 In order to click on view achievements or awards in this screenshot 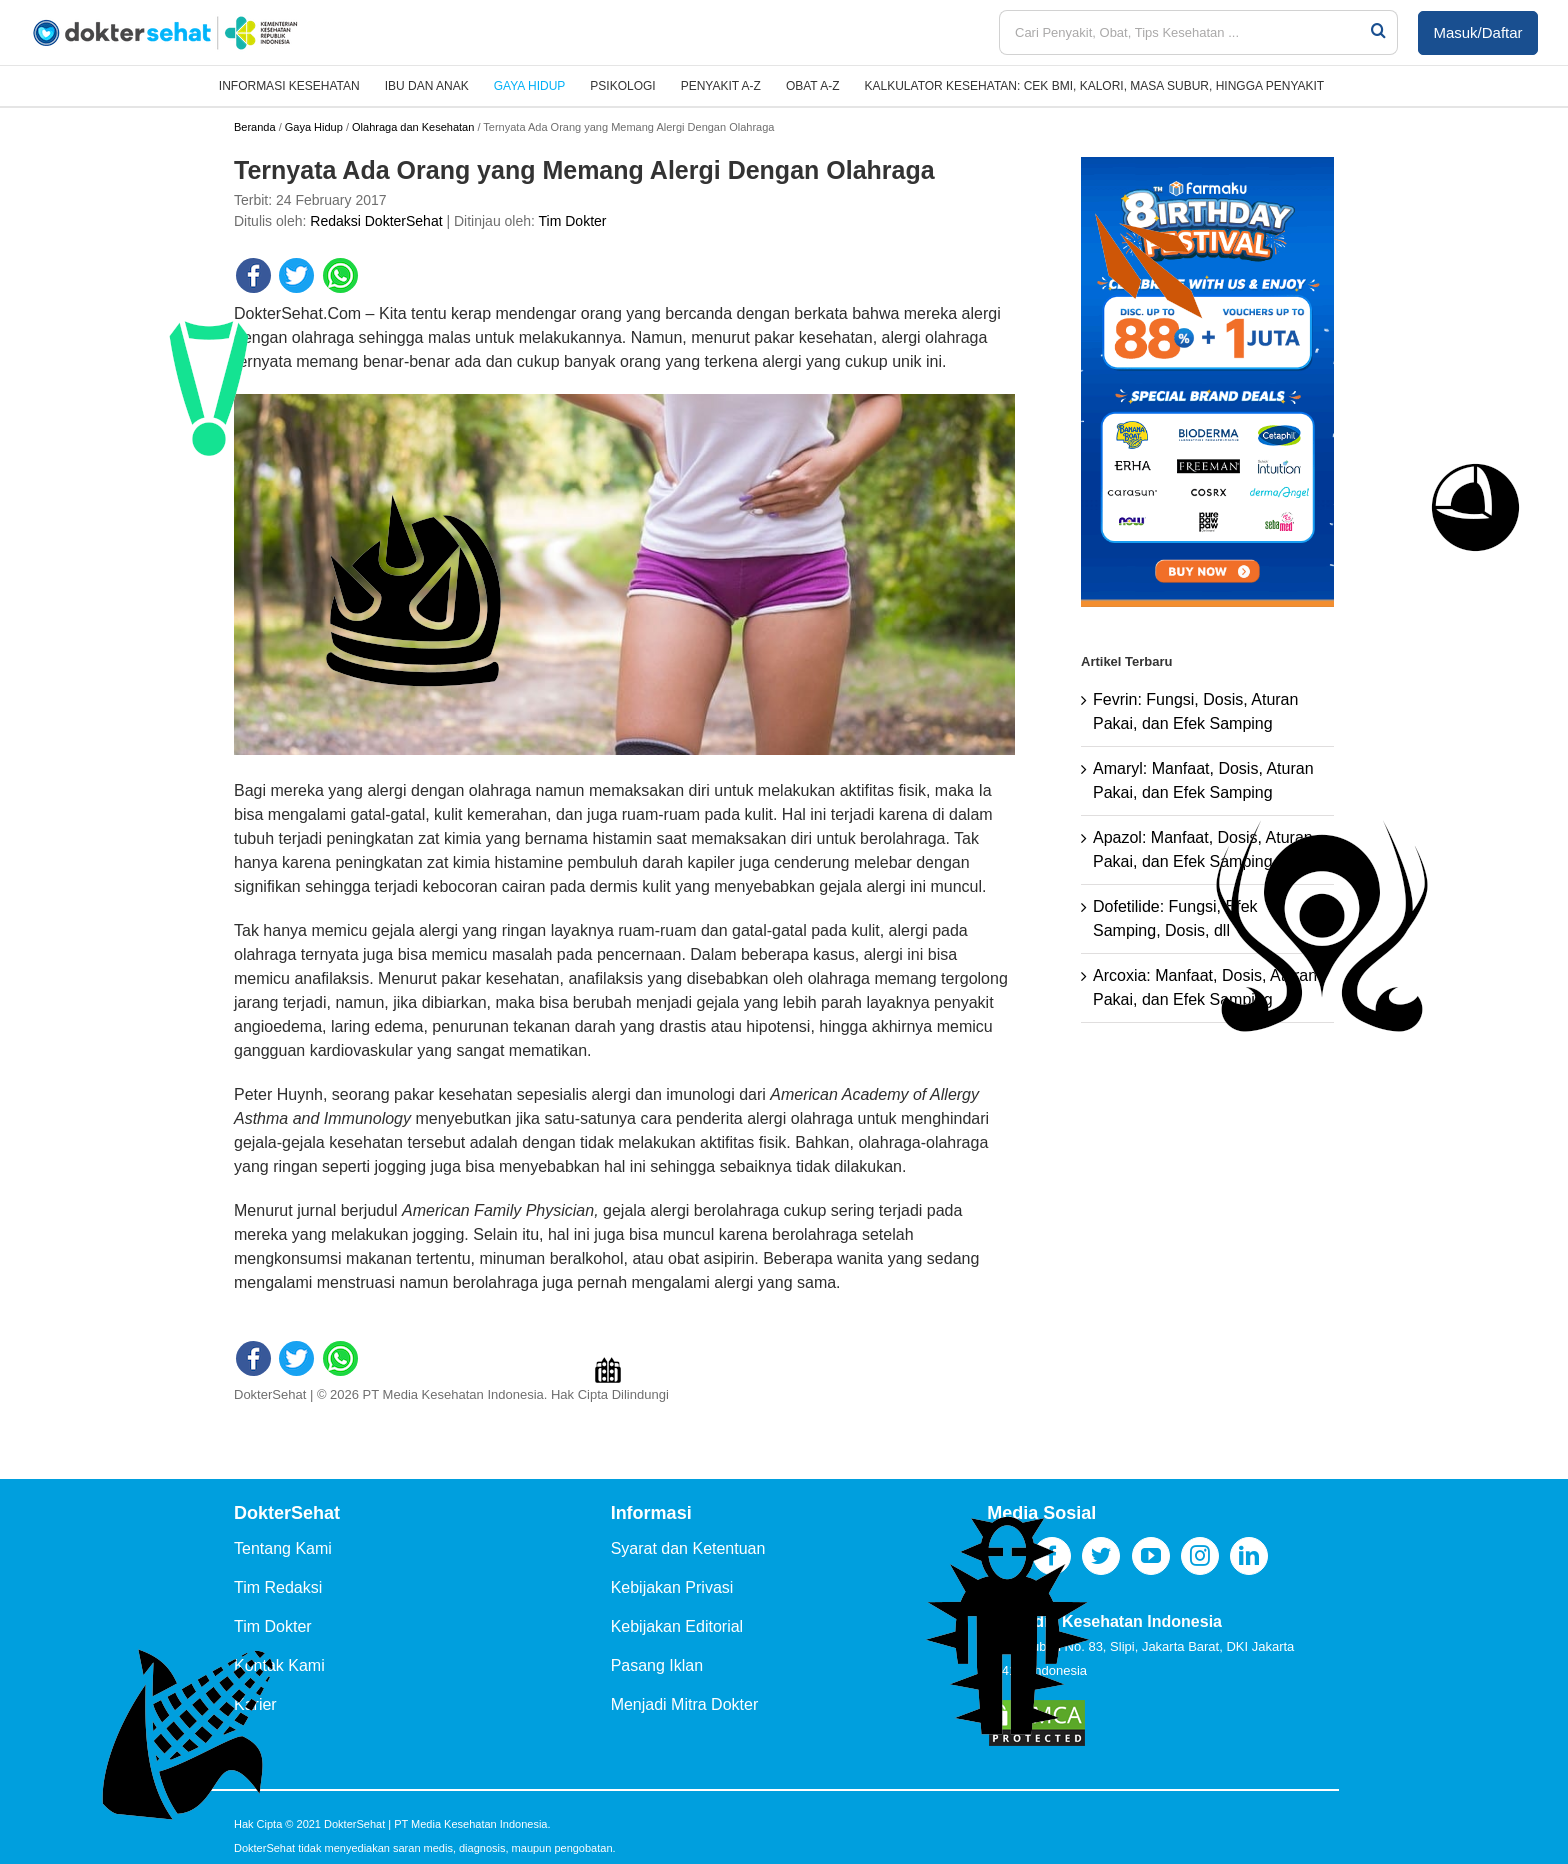, I will do `click(209, 387)`.